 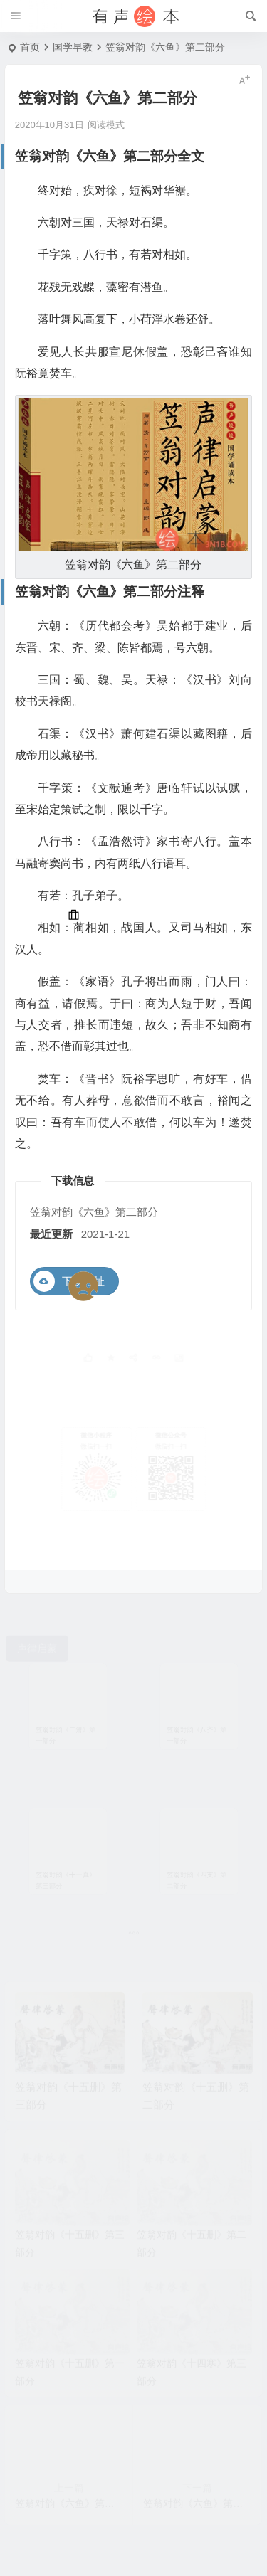 What do you see at coordinates (73, 915) in the screenshot?
I see `access work or business documents` at bounding box center [73, 915].